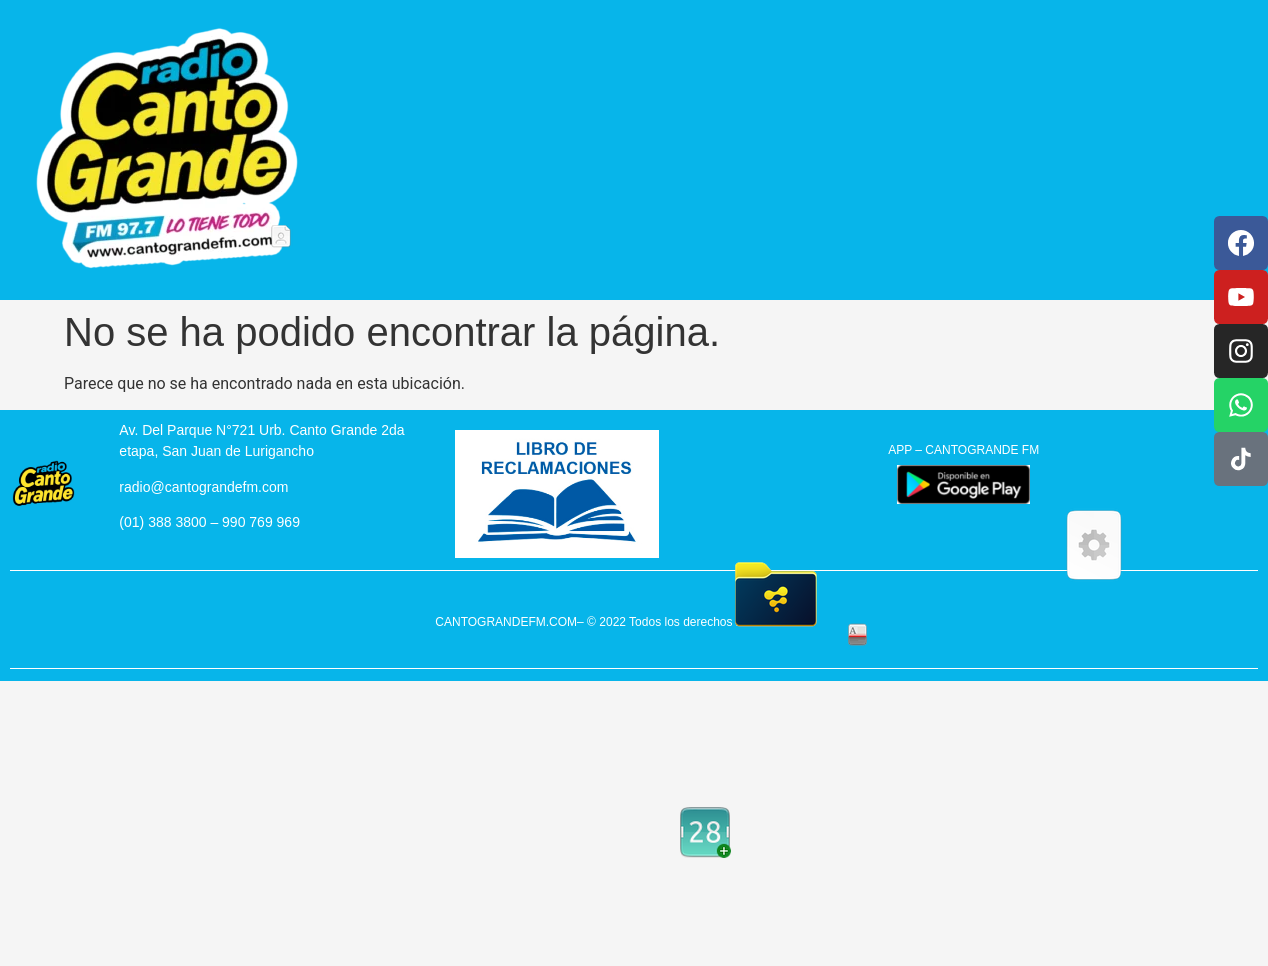 This screenshot has height=966, width=1268. Describe the element at coordinates (857, 634) in the screenshot. I see `open document scanner application` at that location.